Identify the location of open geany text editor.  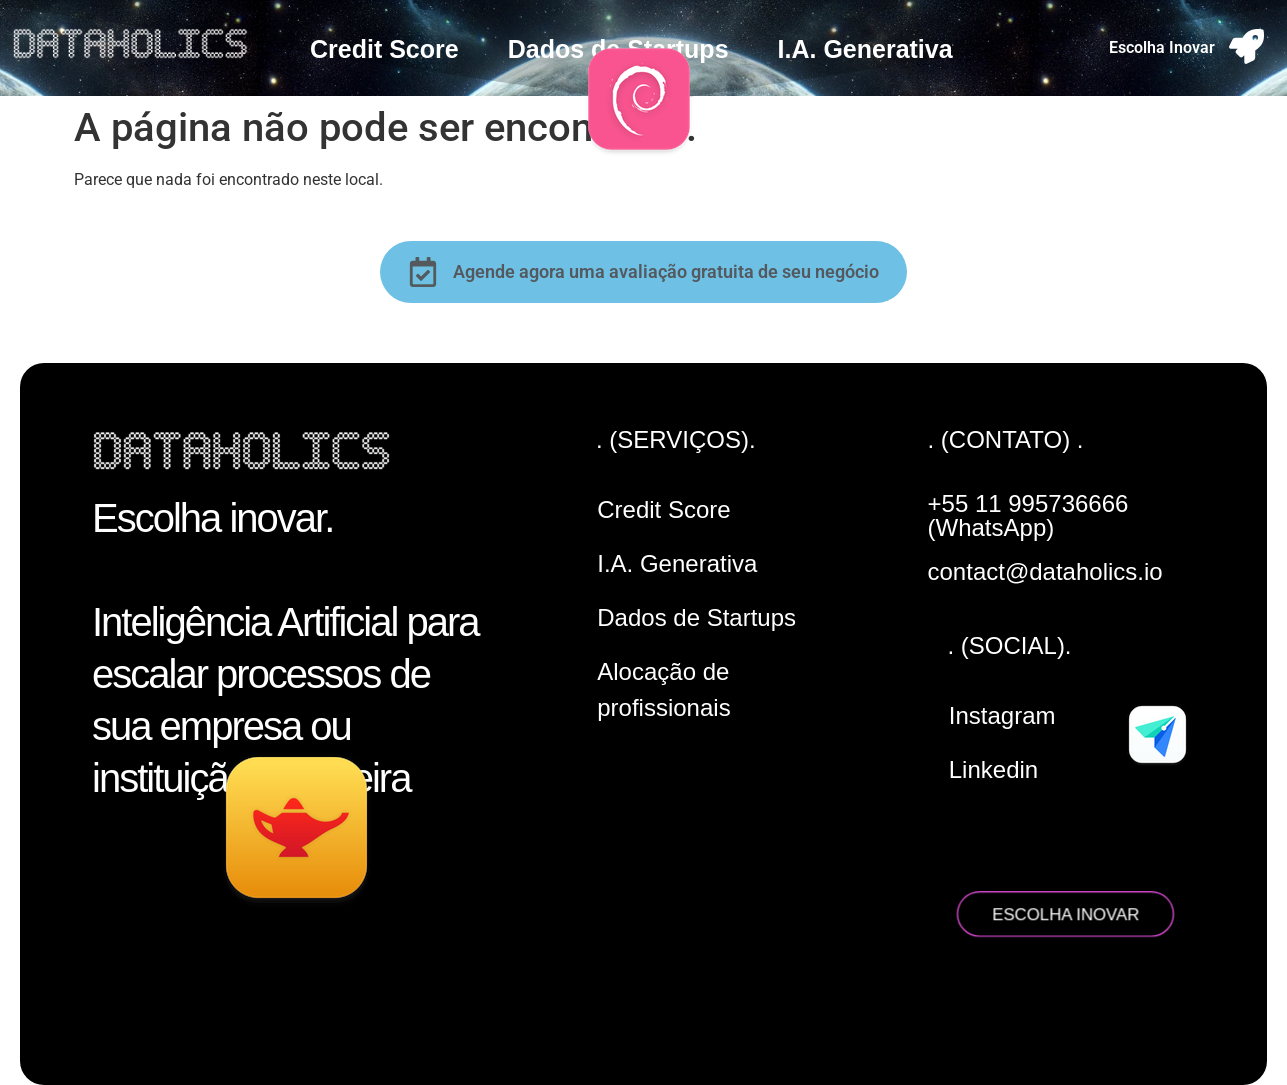
(296, 827).